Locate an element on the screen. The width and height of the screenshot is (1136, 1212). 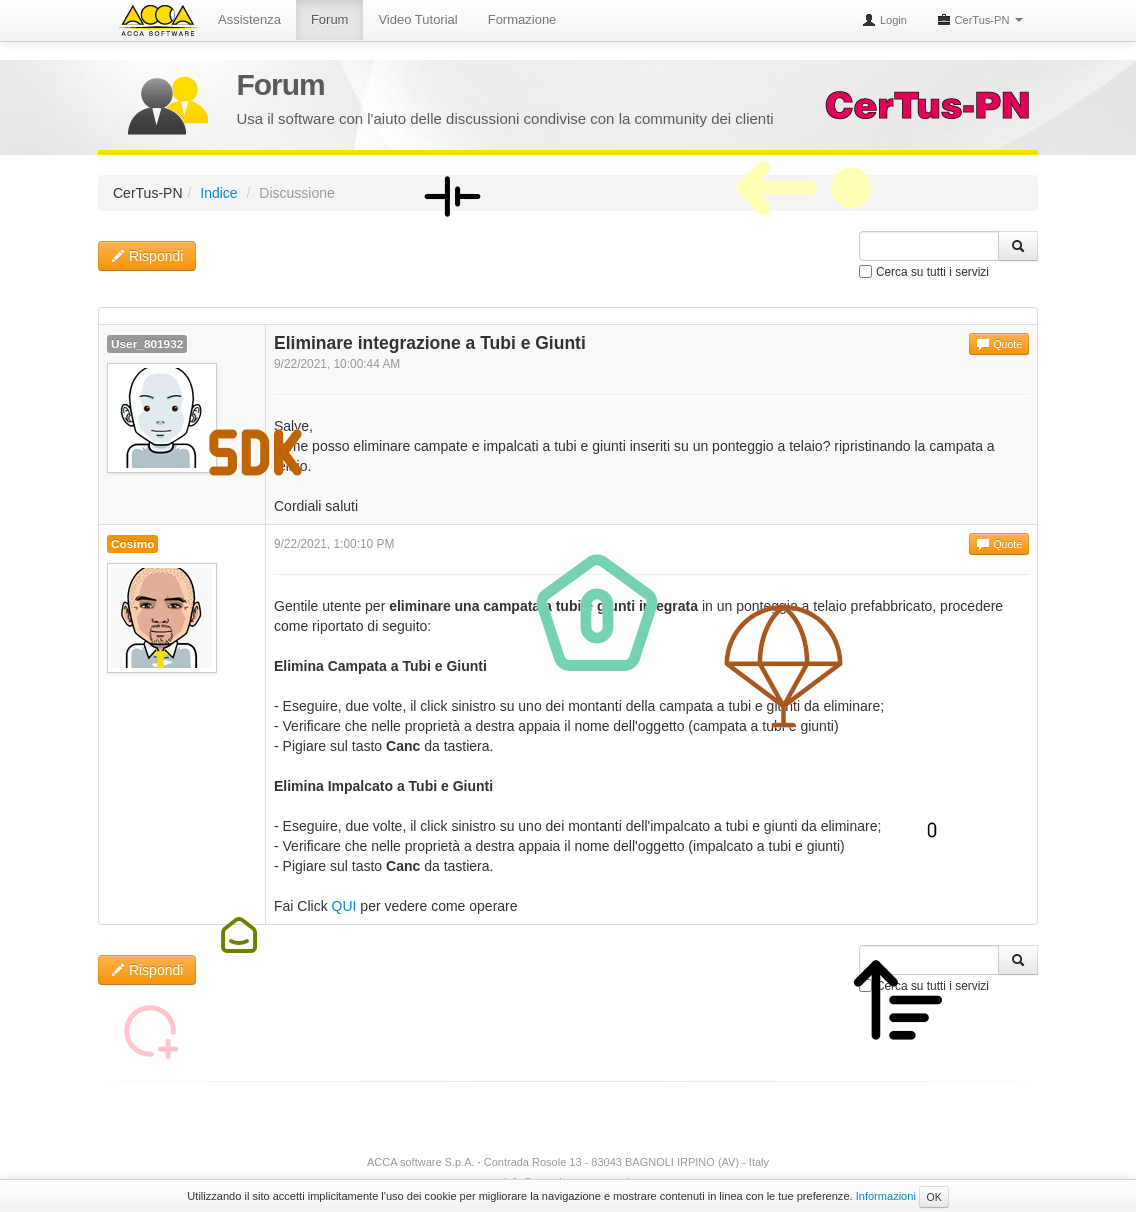
sort items in ascending order is located at coordinates (898, 1000).